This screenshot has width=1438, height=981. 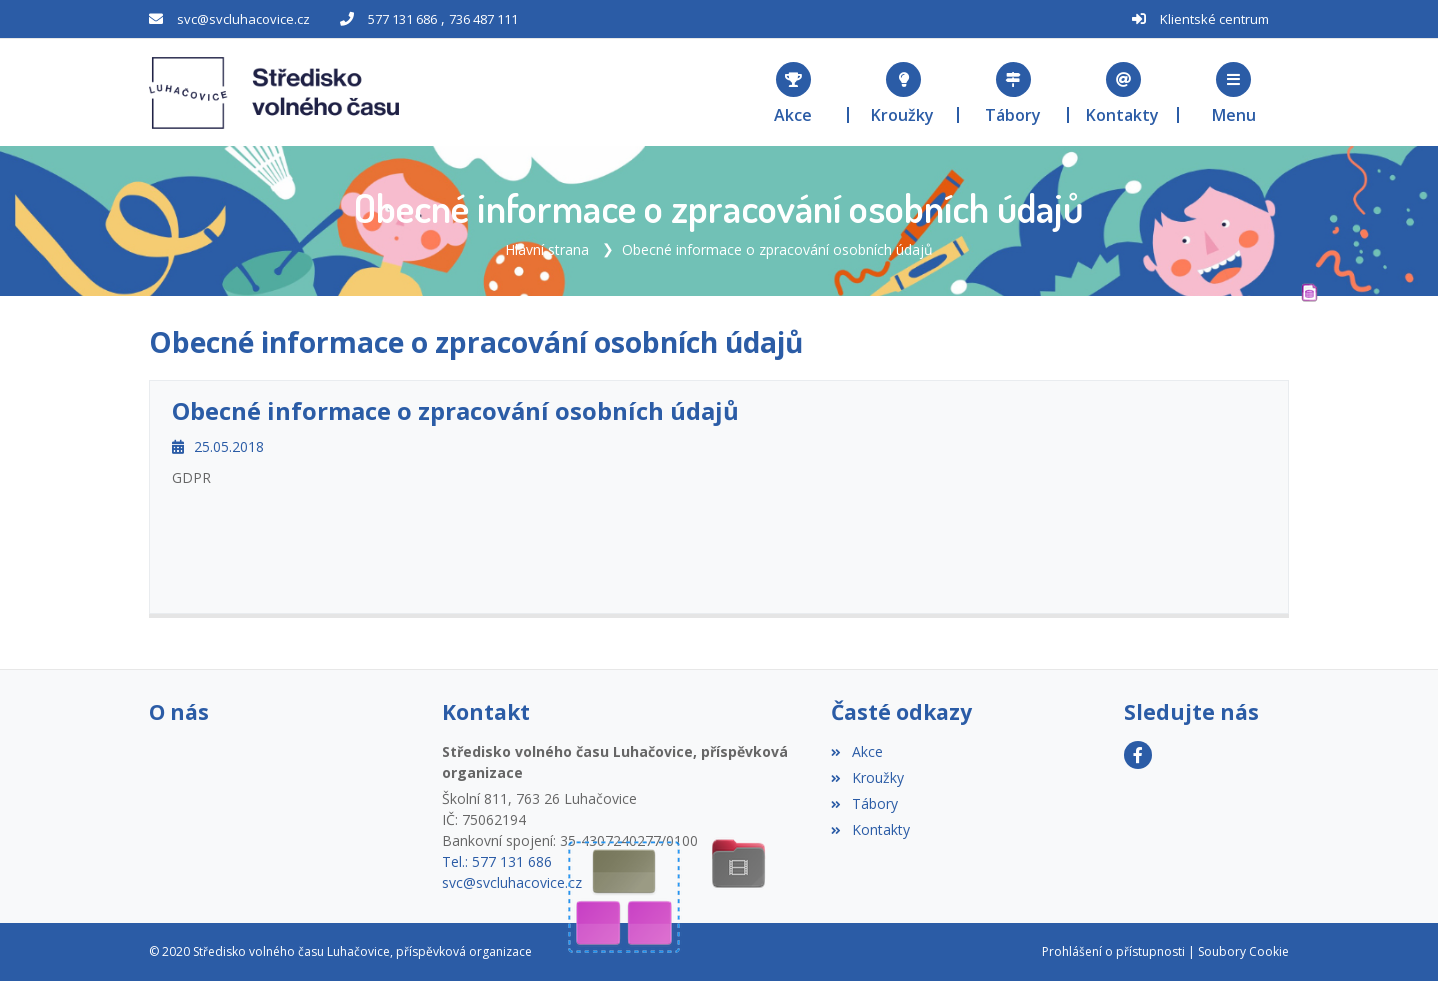 I want to click on open your videos folder, so click(x=738, y=863).